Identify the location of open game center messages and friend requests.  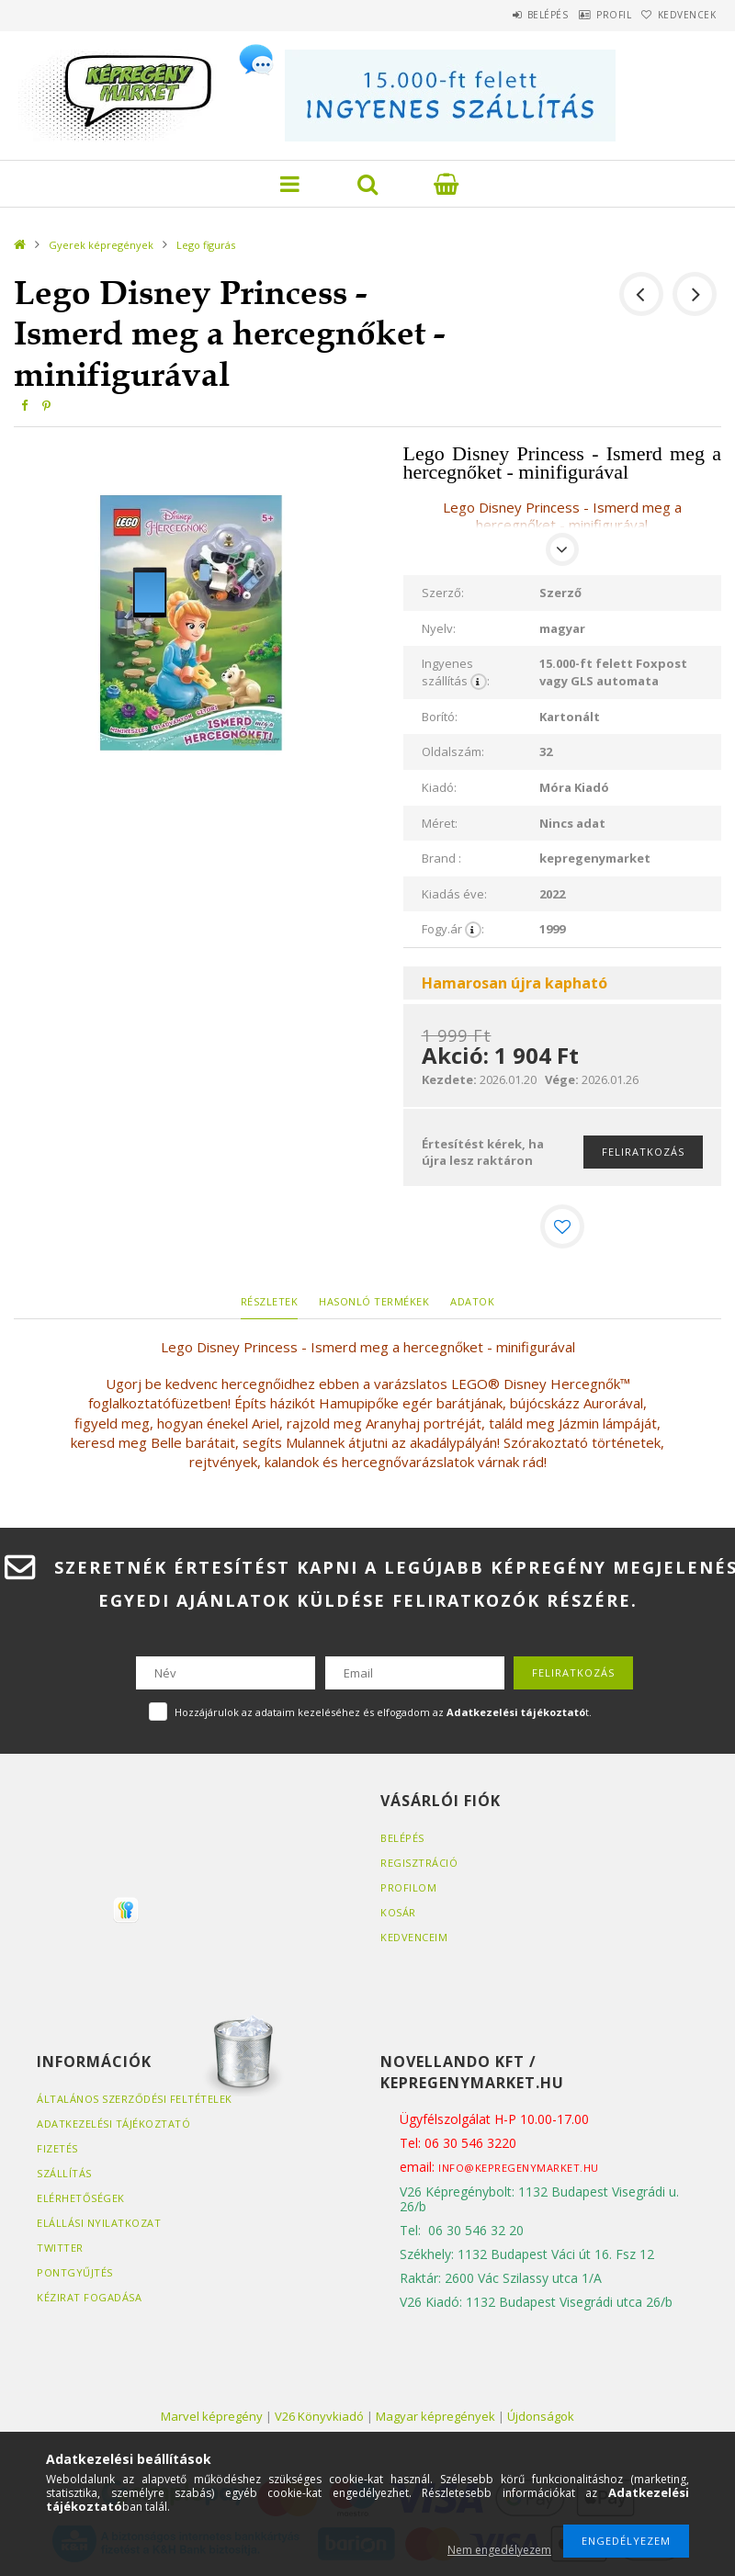
(256, 60).